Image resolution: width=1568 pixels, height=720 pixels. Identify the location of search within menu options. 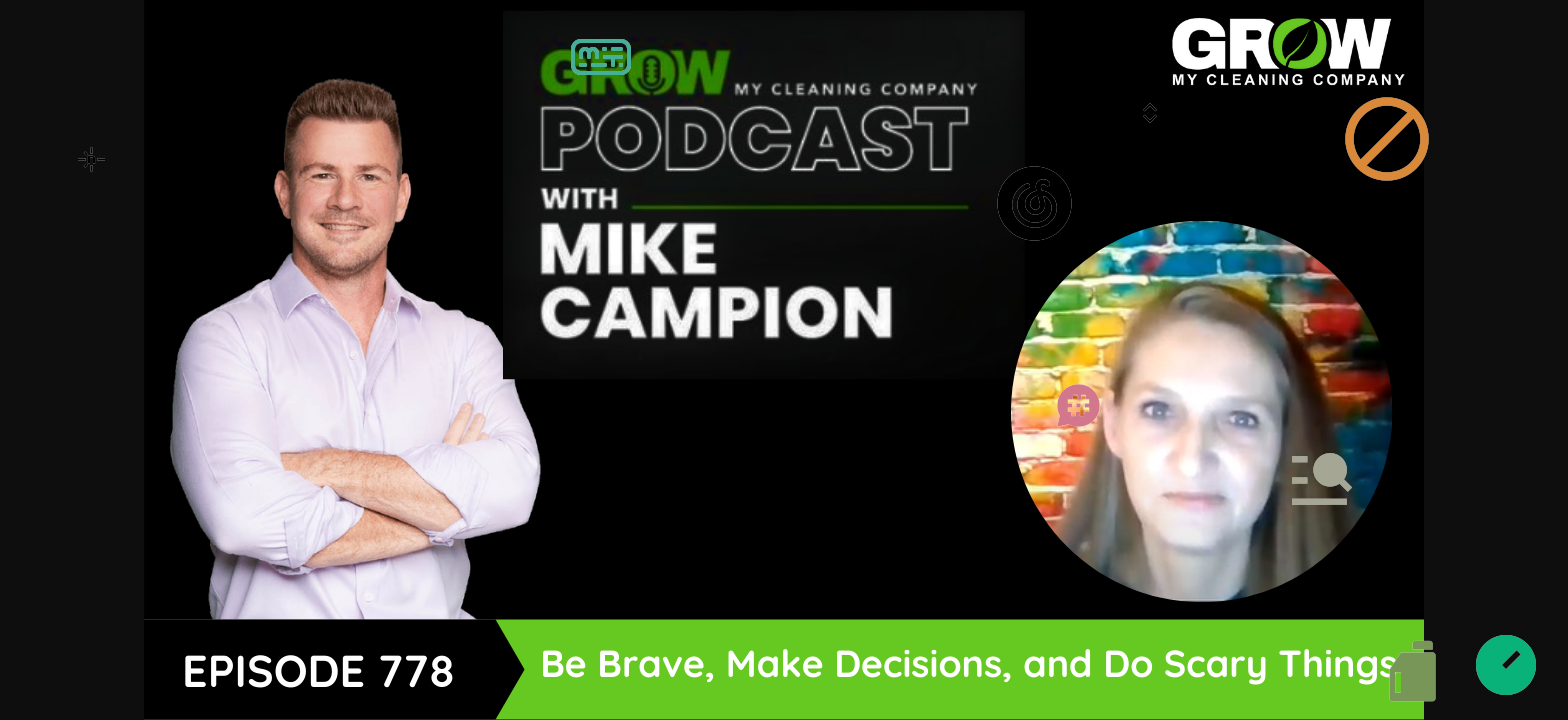
(1319, 480).